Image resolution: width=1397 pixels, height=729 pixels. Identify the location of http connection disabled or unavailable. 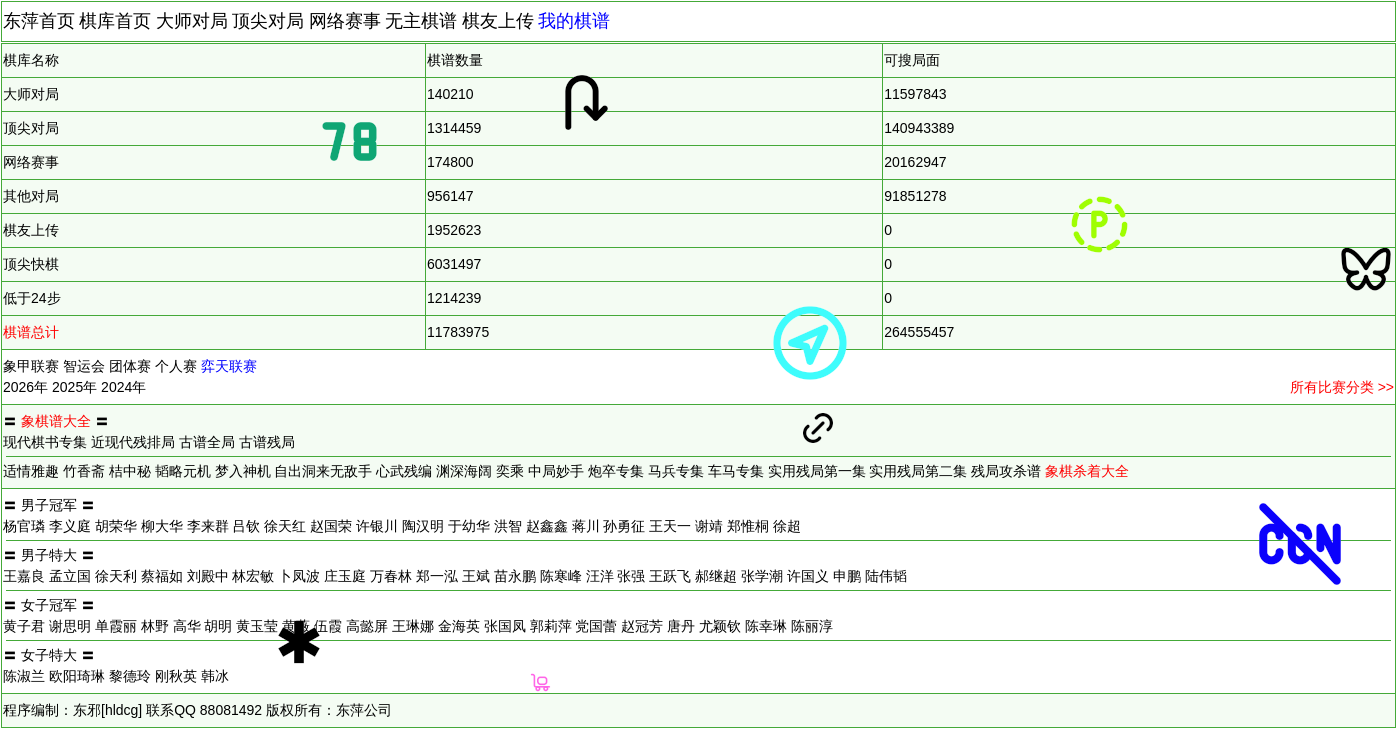
(1300, 544).